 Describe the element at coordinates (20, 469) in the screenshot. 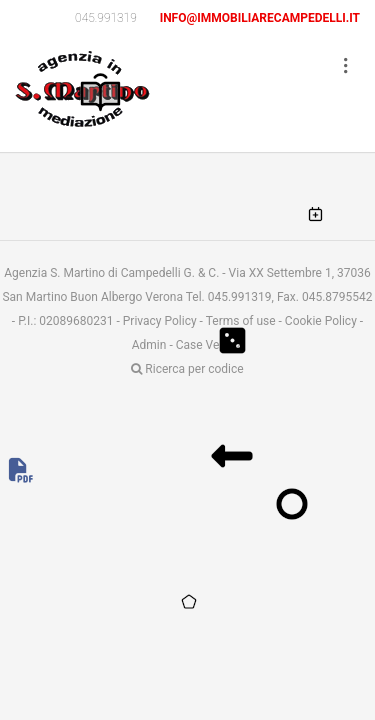

I see `view or open a PDF document` at that location.